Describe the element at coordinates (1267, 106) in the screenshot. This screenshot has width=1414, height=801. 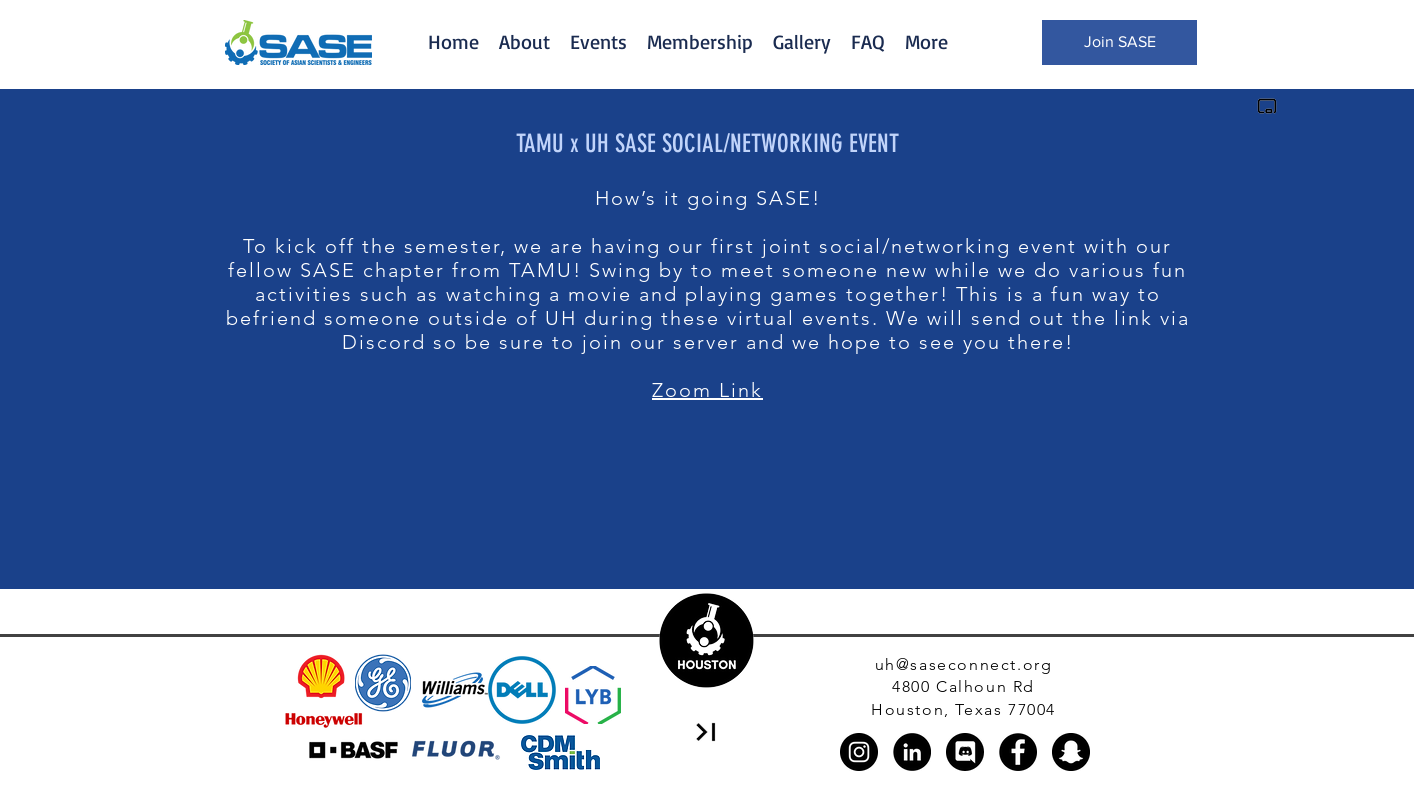
I see `open whiteboard or presentation mode` at that location.